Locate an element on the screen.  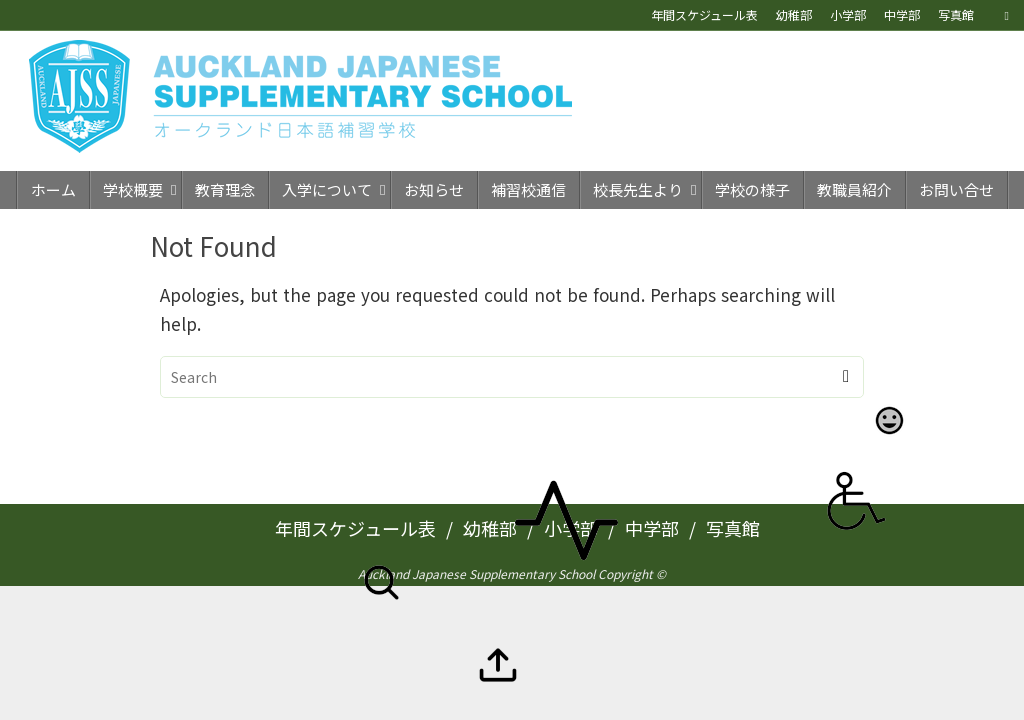
view repository activity and insights is located at coordinates (566, 521).